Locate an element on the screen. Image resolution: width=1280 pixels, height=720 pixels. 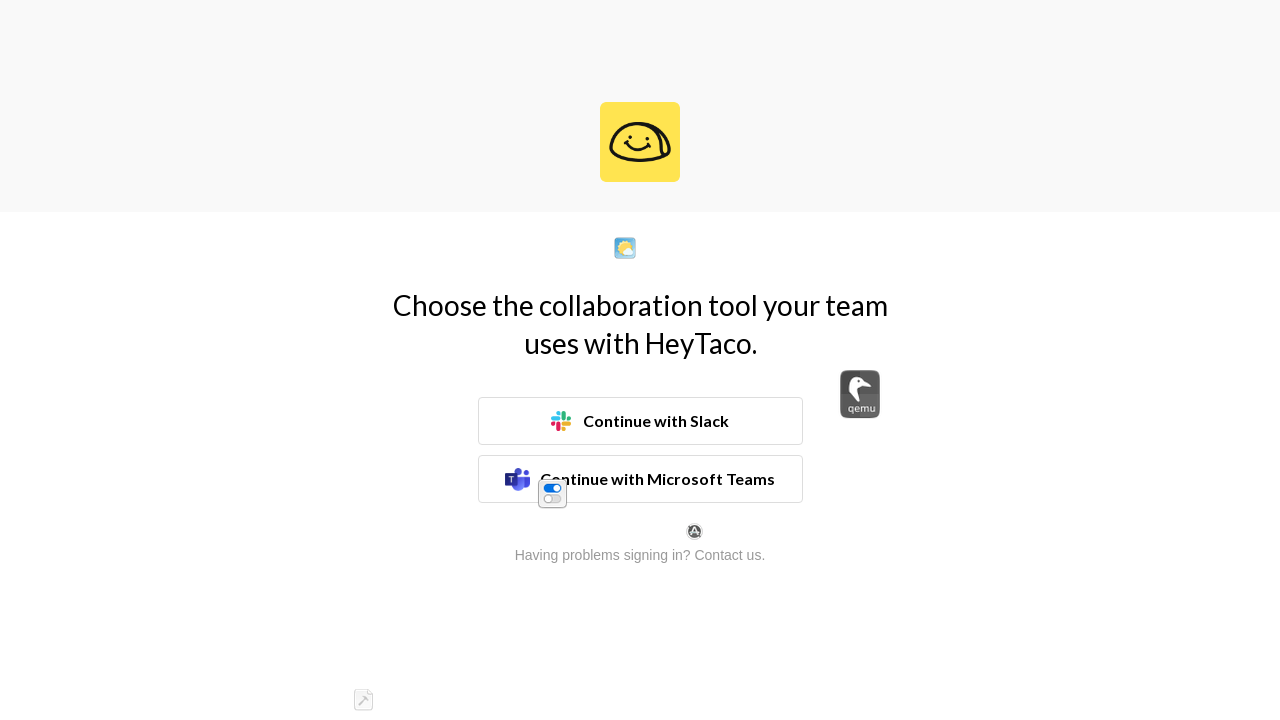
open desktop preferences and settings is located at coordinates (552, 493).